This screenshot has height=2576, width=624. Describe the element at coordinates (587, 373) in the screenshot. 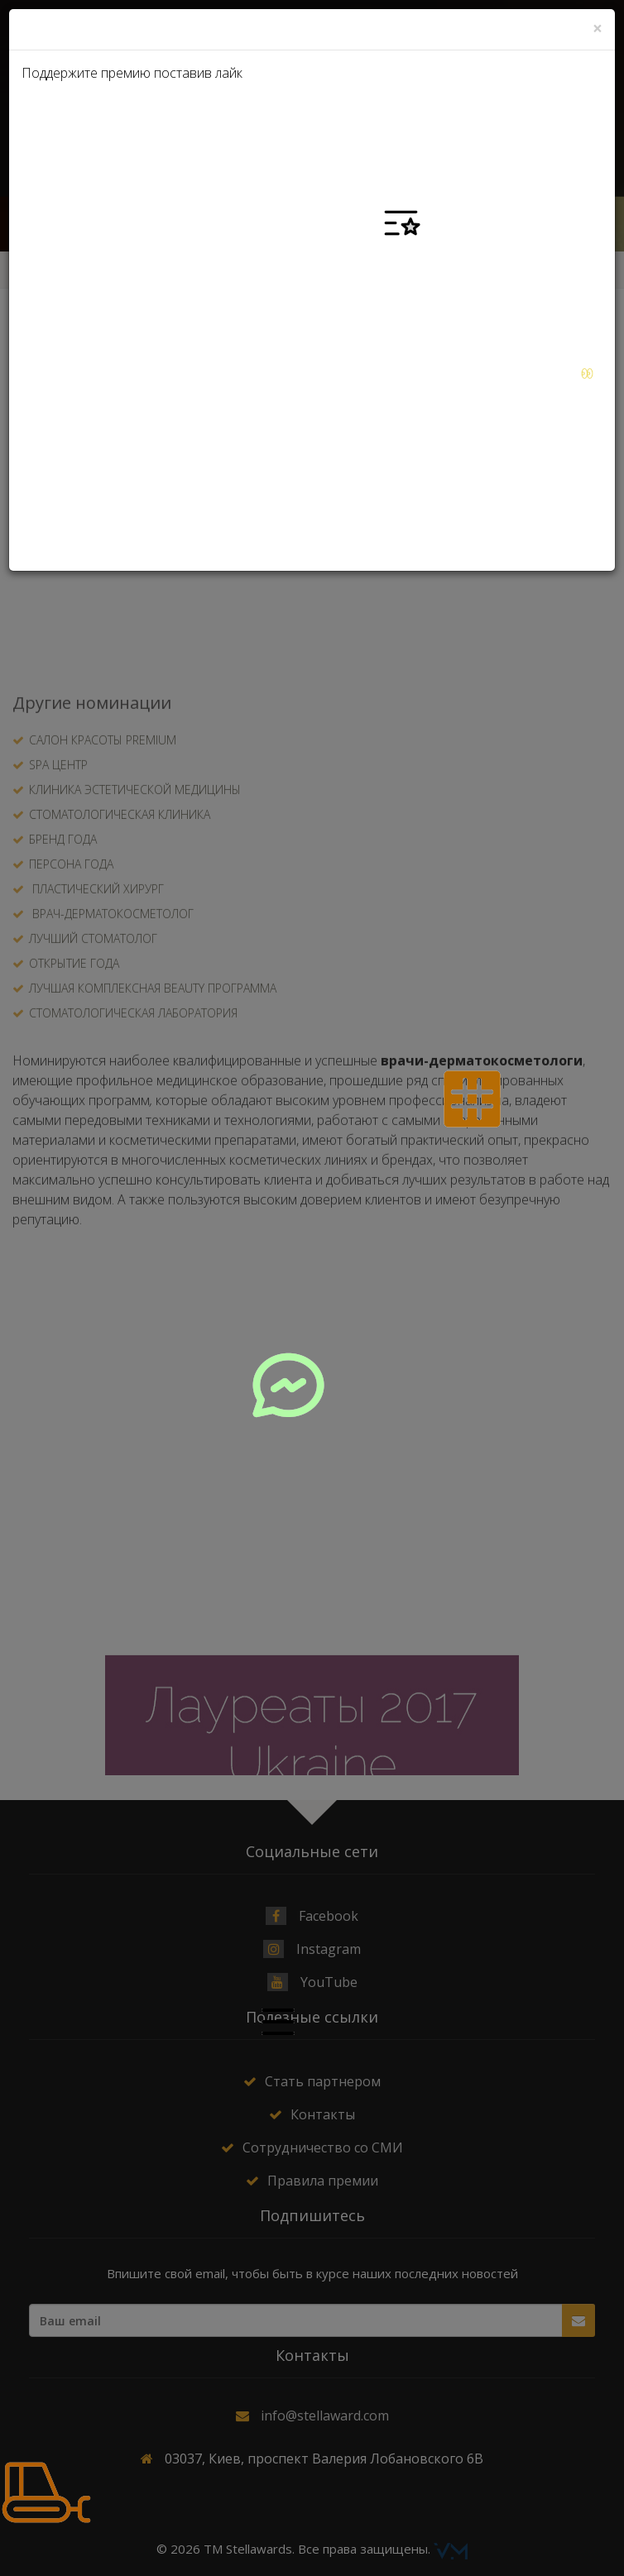

I see `view who has seen your content` at that location.